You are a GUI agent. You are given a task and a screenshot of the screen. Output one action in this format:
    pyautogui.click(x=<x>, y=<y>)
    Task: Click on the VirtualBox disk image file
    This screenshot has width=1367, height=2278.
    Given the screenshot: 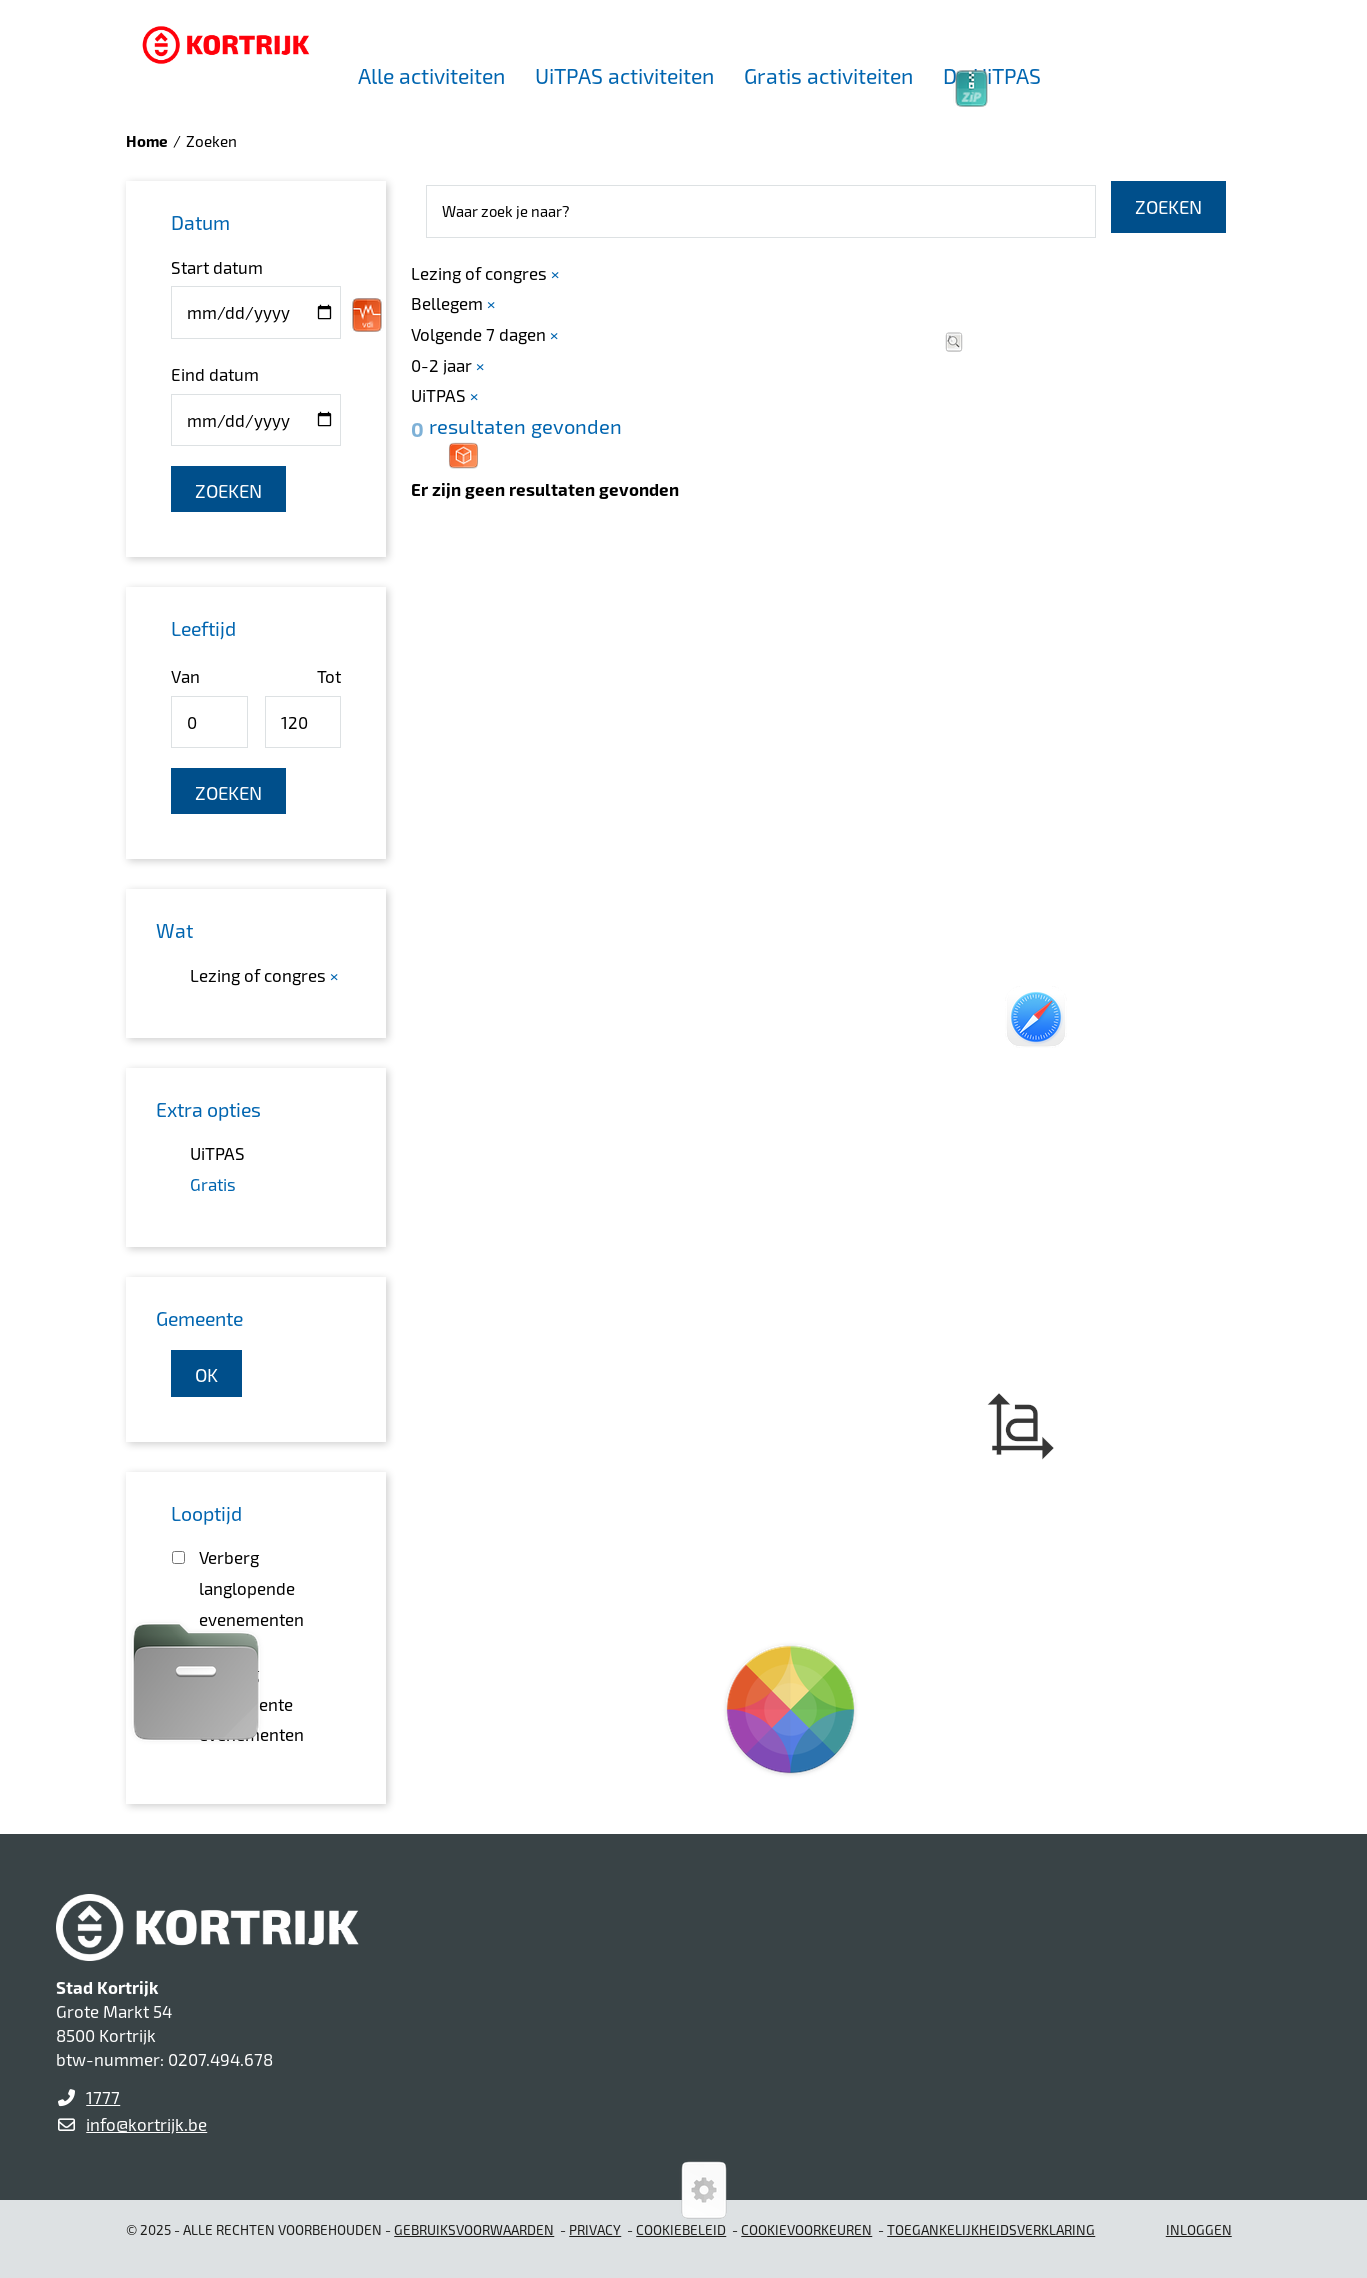 What is the action you would take?
    pyautogui.click(x=367, y=315)
    